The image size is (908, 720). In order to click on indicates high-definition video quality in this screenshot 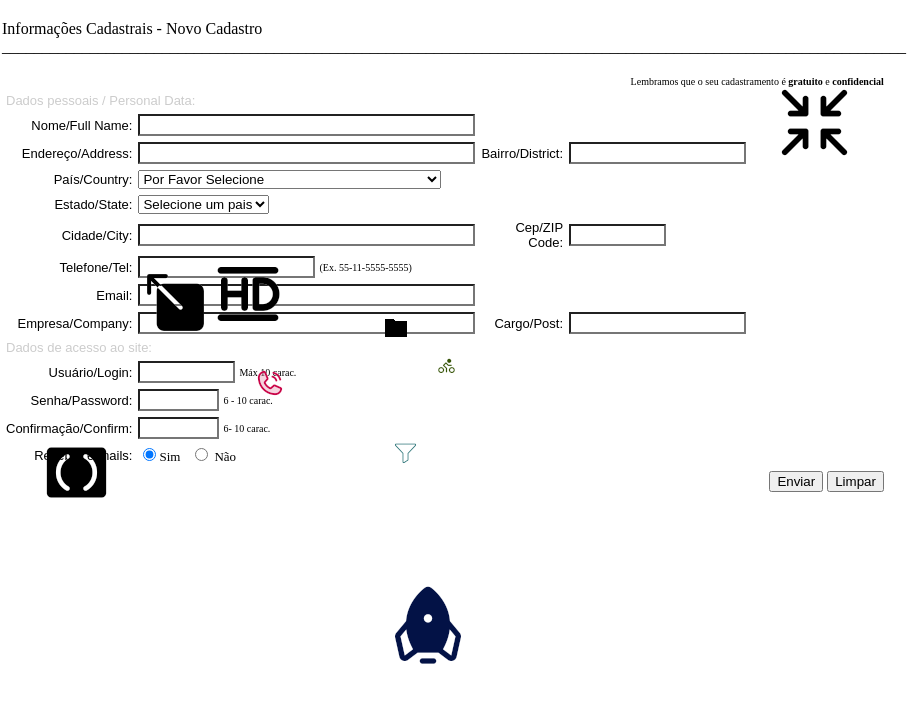, I will do `click(248, 294)`.